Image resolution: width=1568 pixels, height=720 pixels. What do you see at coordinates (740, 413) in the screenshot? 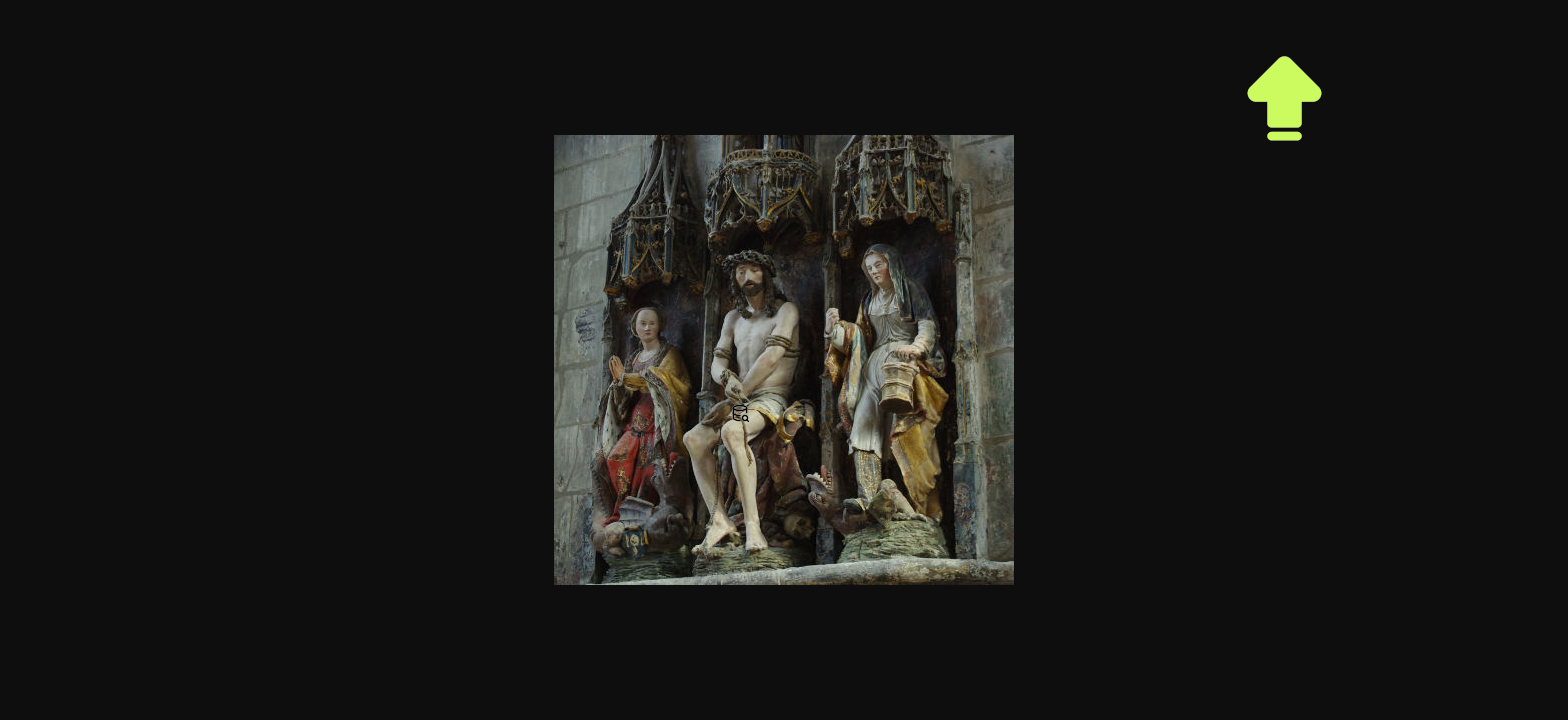
I see `search within a database` at bounding box center [740, 413].